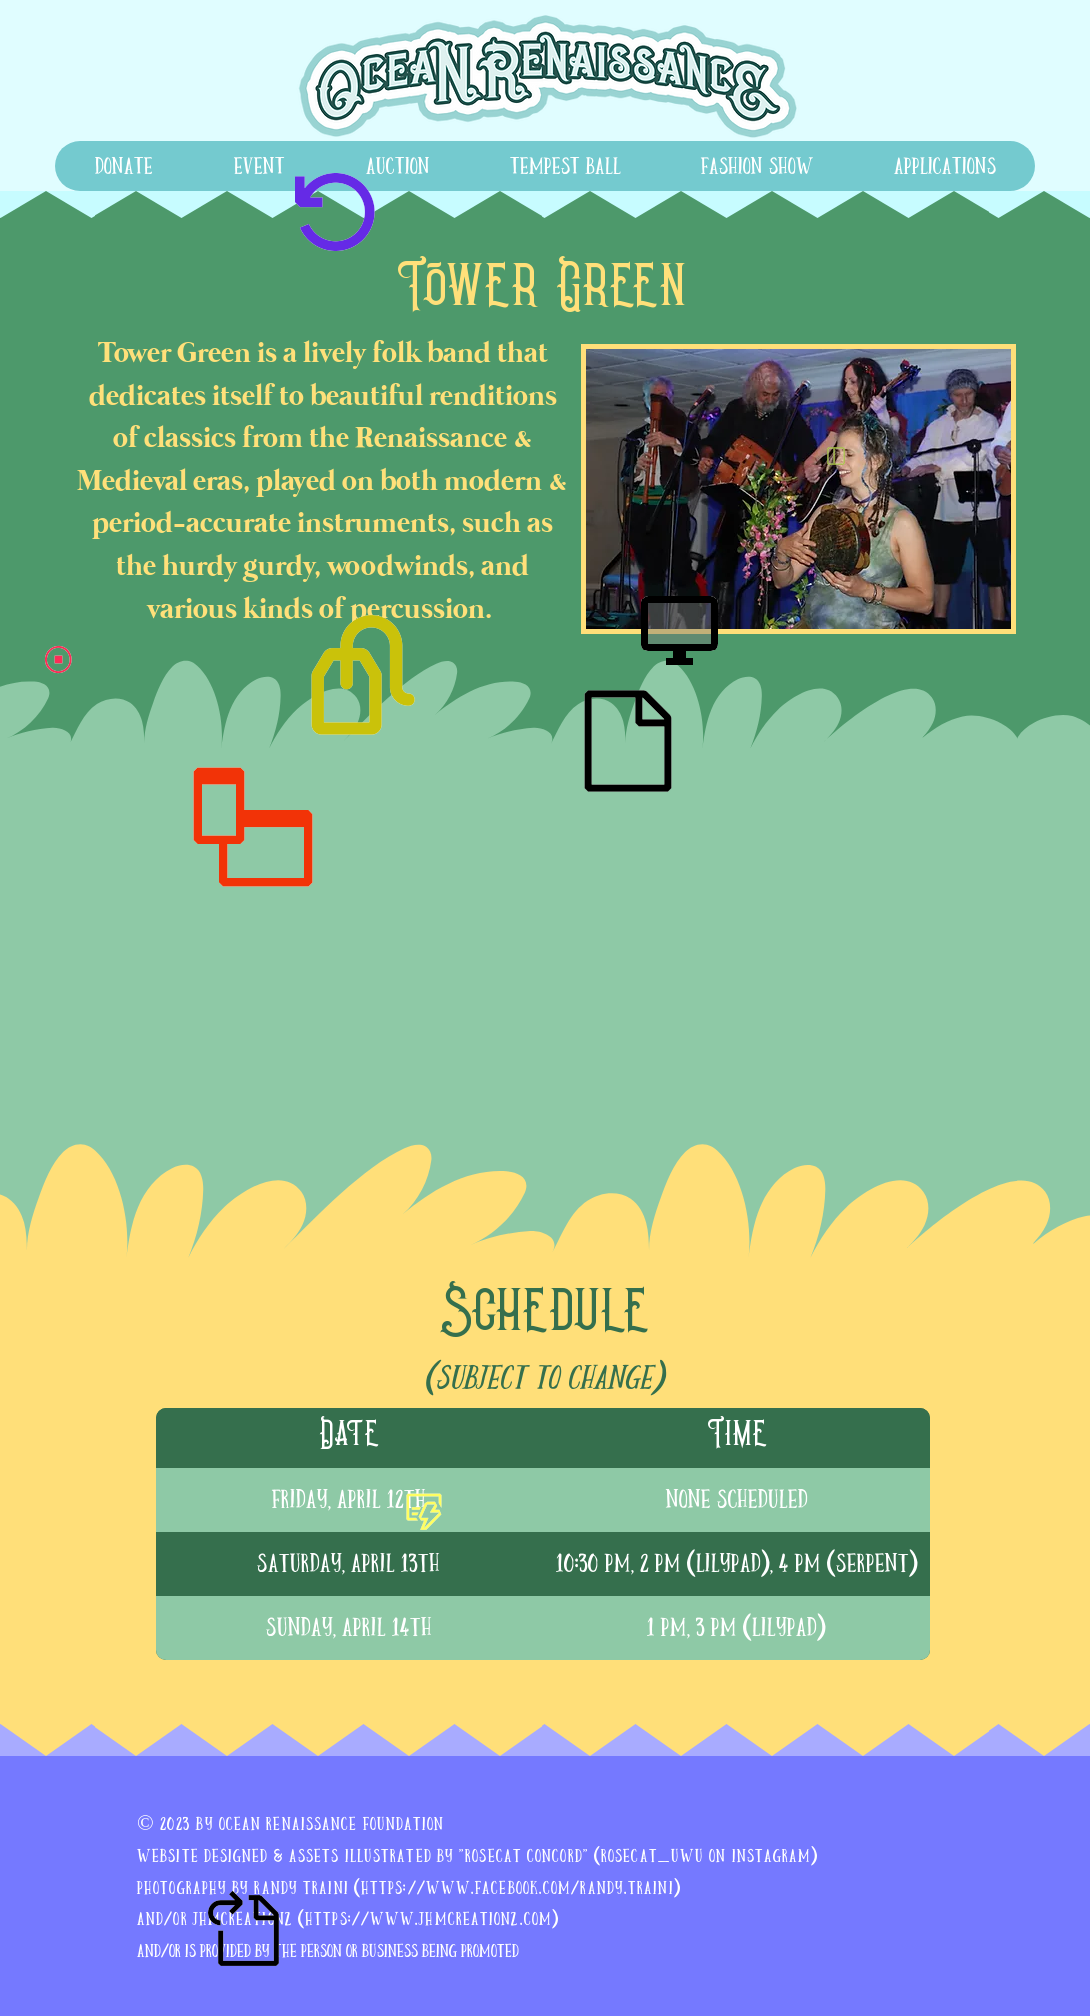 The image size is (1090, 2016). I want to click on configure github actions workflow, so click(422, 1512).